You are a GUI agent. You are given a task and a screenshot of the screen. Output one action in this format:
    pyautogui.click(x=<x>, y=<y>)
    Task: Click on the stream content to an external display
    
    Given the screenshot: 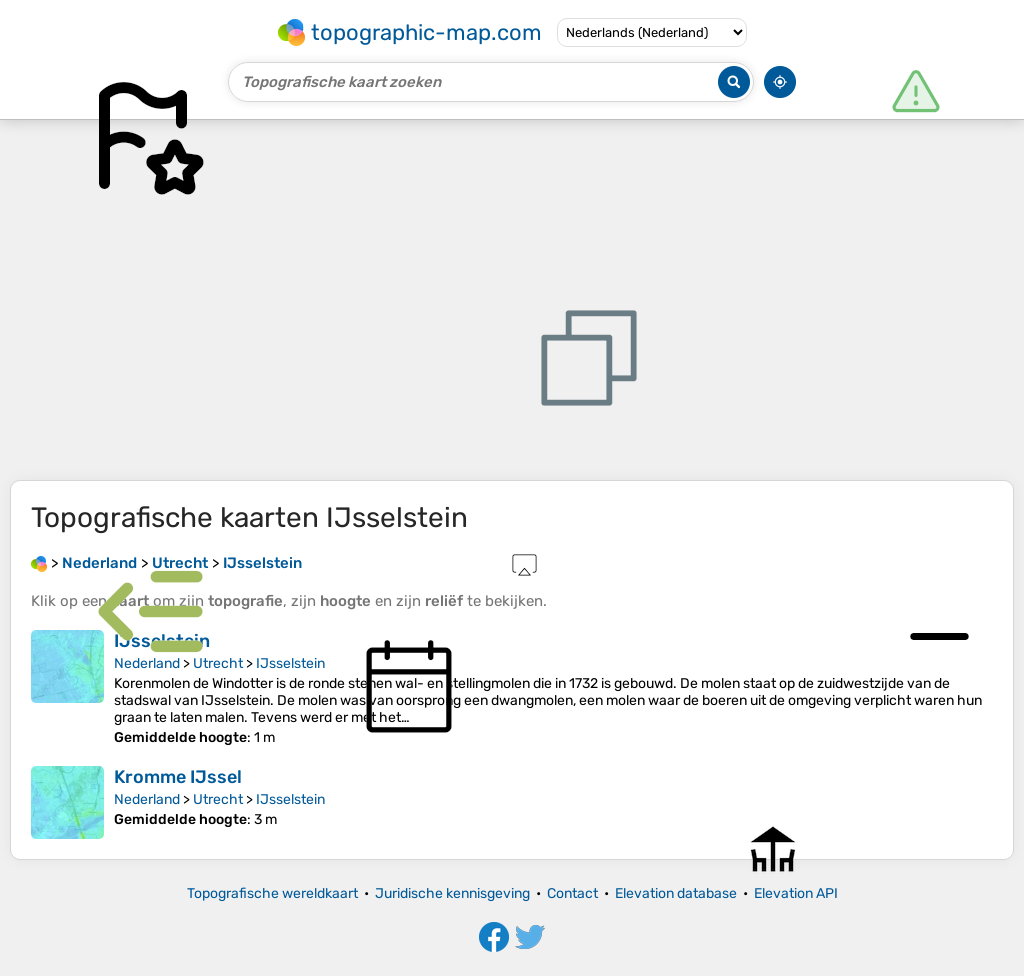 What is the action you would take?
    pyautogui.click(x=524, y=564)
    